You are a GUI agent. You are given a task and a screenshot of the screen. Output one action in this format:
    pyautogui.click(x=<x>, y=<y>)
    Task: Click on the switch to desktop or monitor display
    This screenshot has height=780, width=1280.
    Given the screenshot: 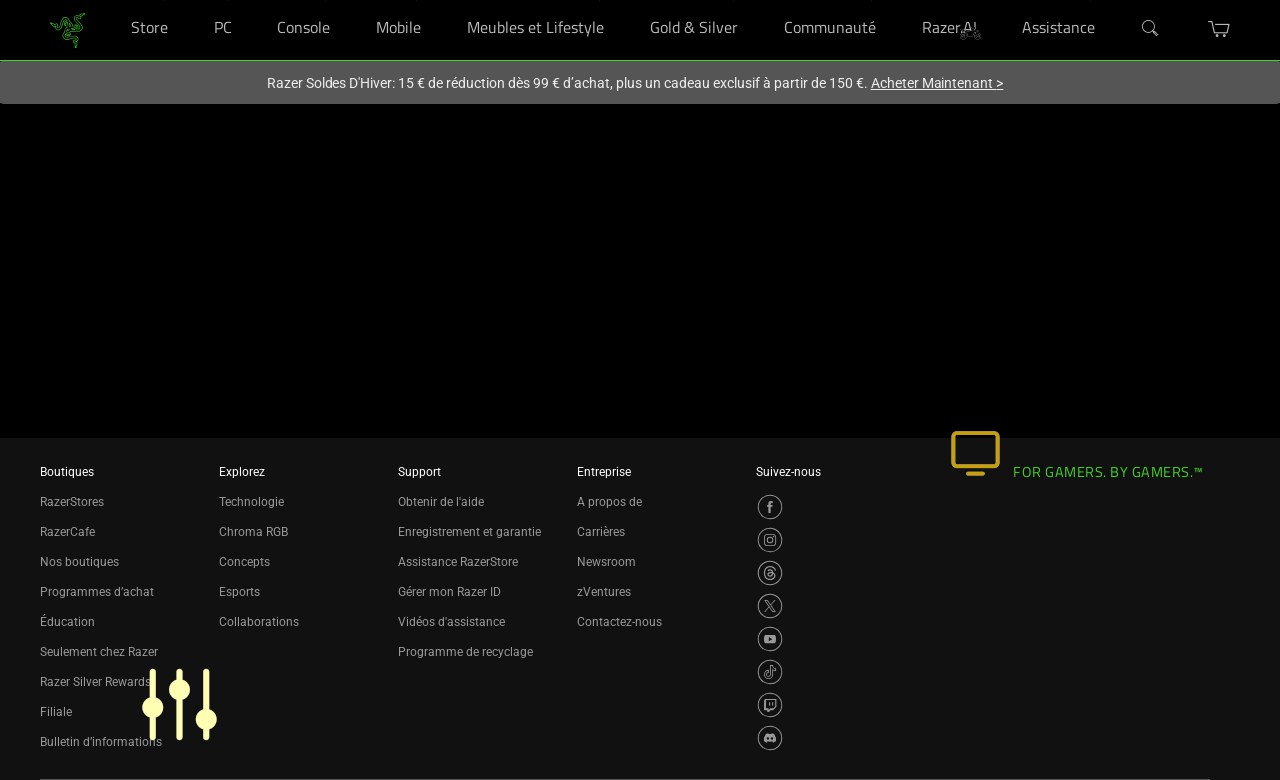 What is the action you would take?
    pyautogui.click(x=975, y=451)
    